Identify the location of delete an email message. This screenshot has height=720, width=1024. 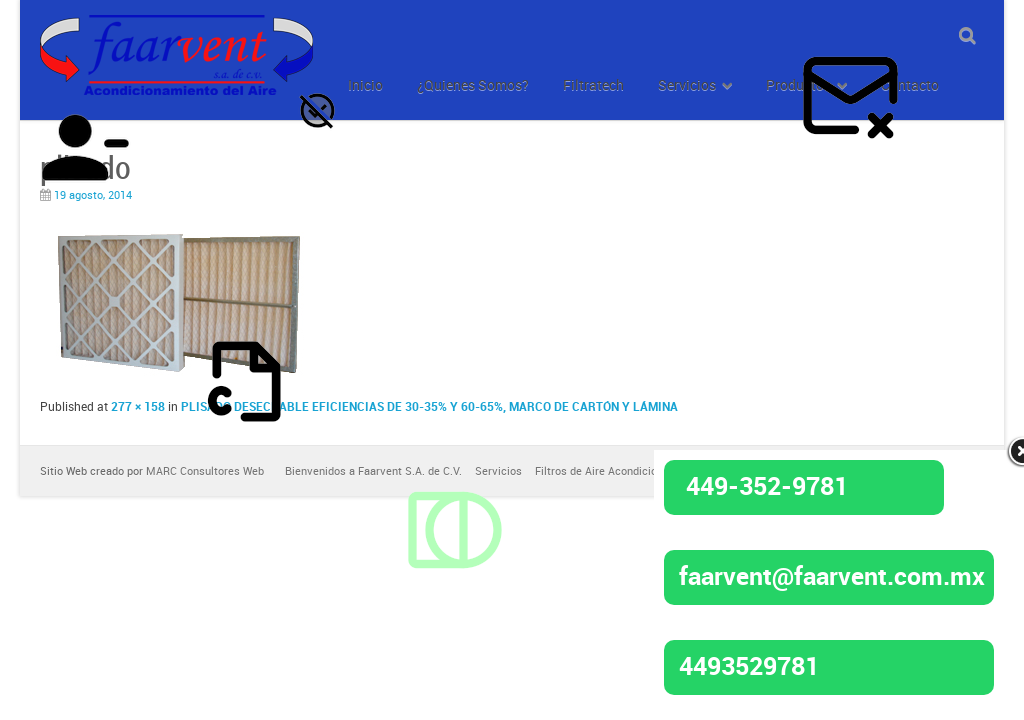
(850, 95).